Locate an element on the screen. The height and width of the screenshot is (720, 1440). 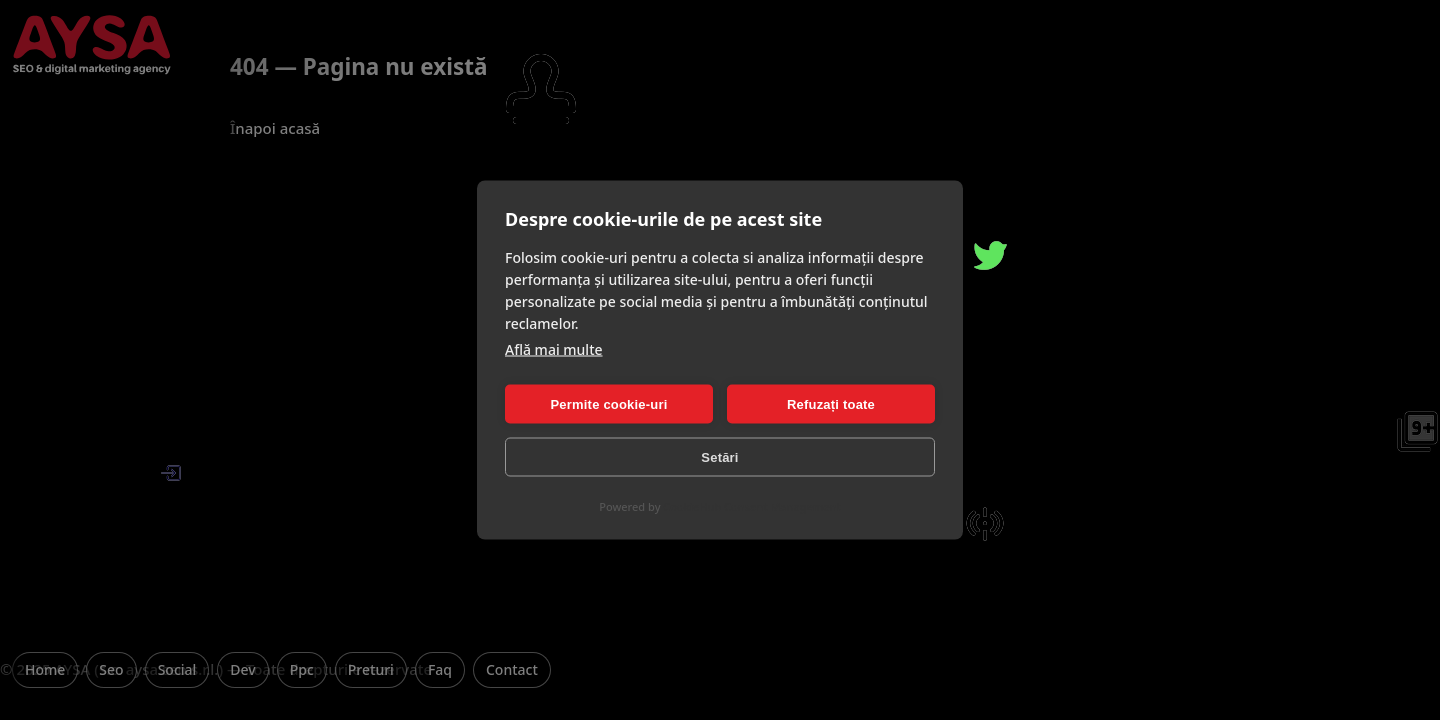
apply a stamp or approval mark is located at coordinates (541, 89).